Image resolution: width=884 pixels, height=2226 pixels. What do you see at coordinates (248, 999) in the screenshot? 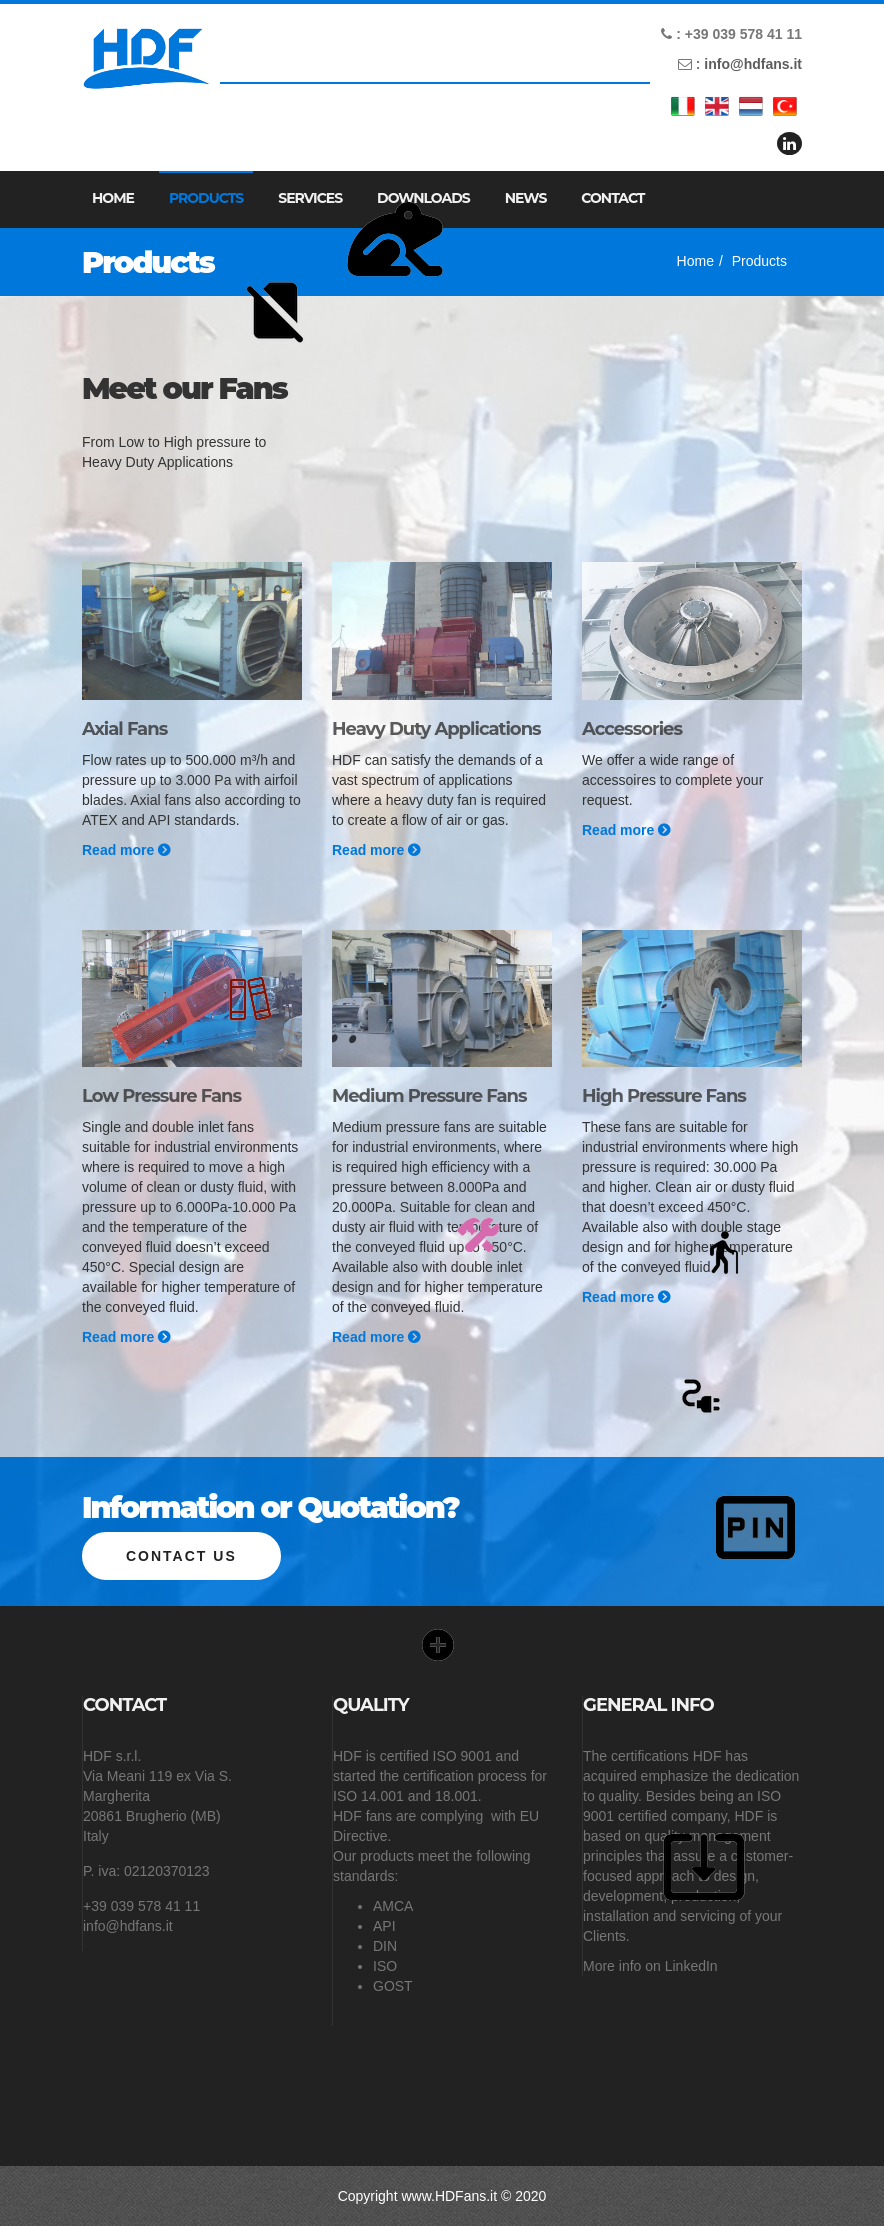
I see `access your library or bookshelf` at bounding box center [248, 999].